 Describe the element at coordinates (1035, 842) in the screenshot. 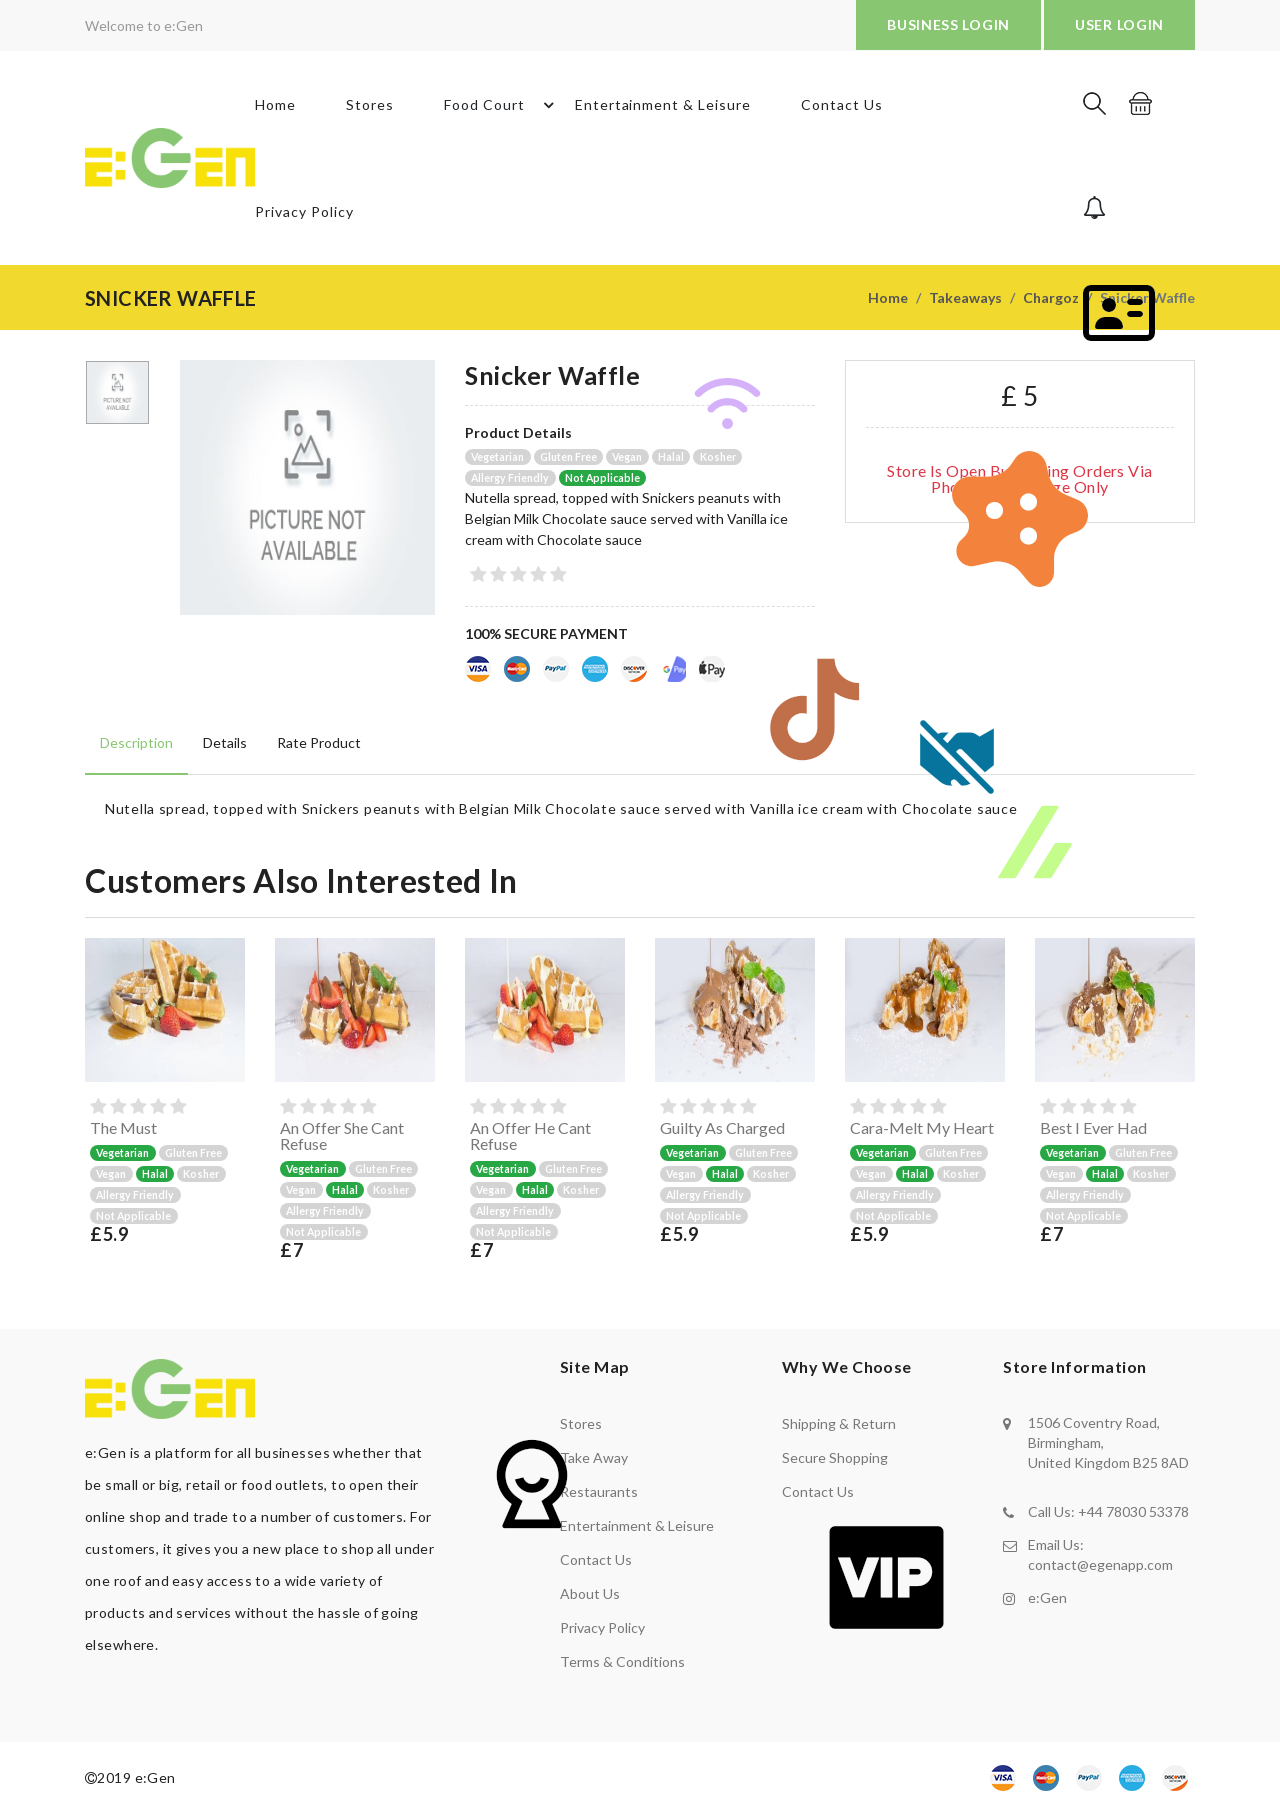

I see `open zenn platform` at that location.